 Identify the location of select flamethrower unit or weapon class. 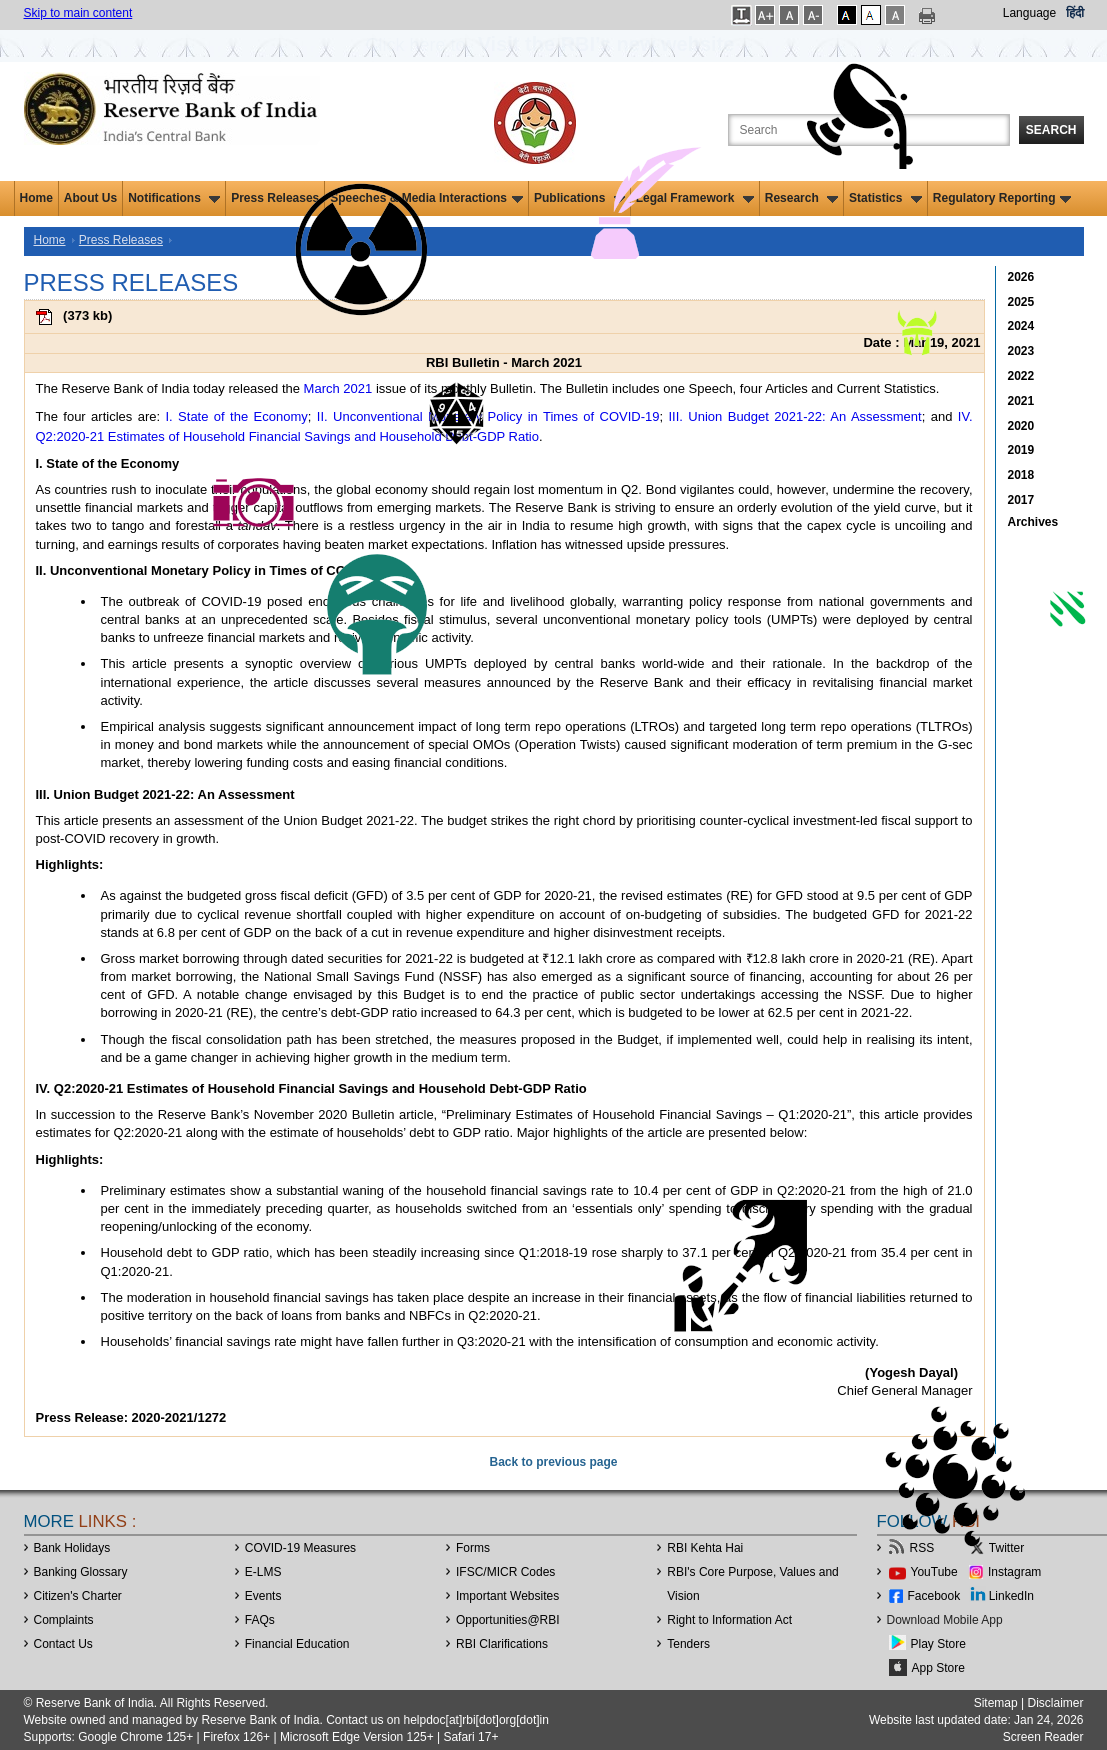
(741, 1266).